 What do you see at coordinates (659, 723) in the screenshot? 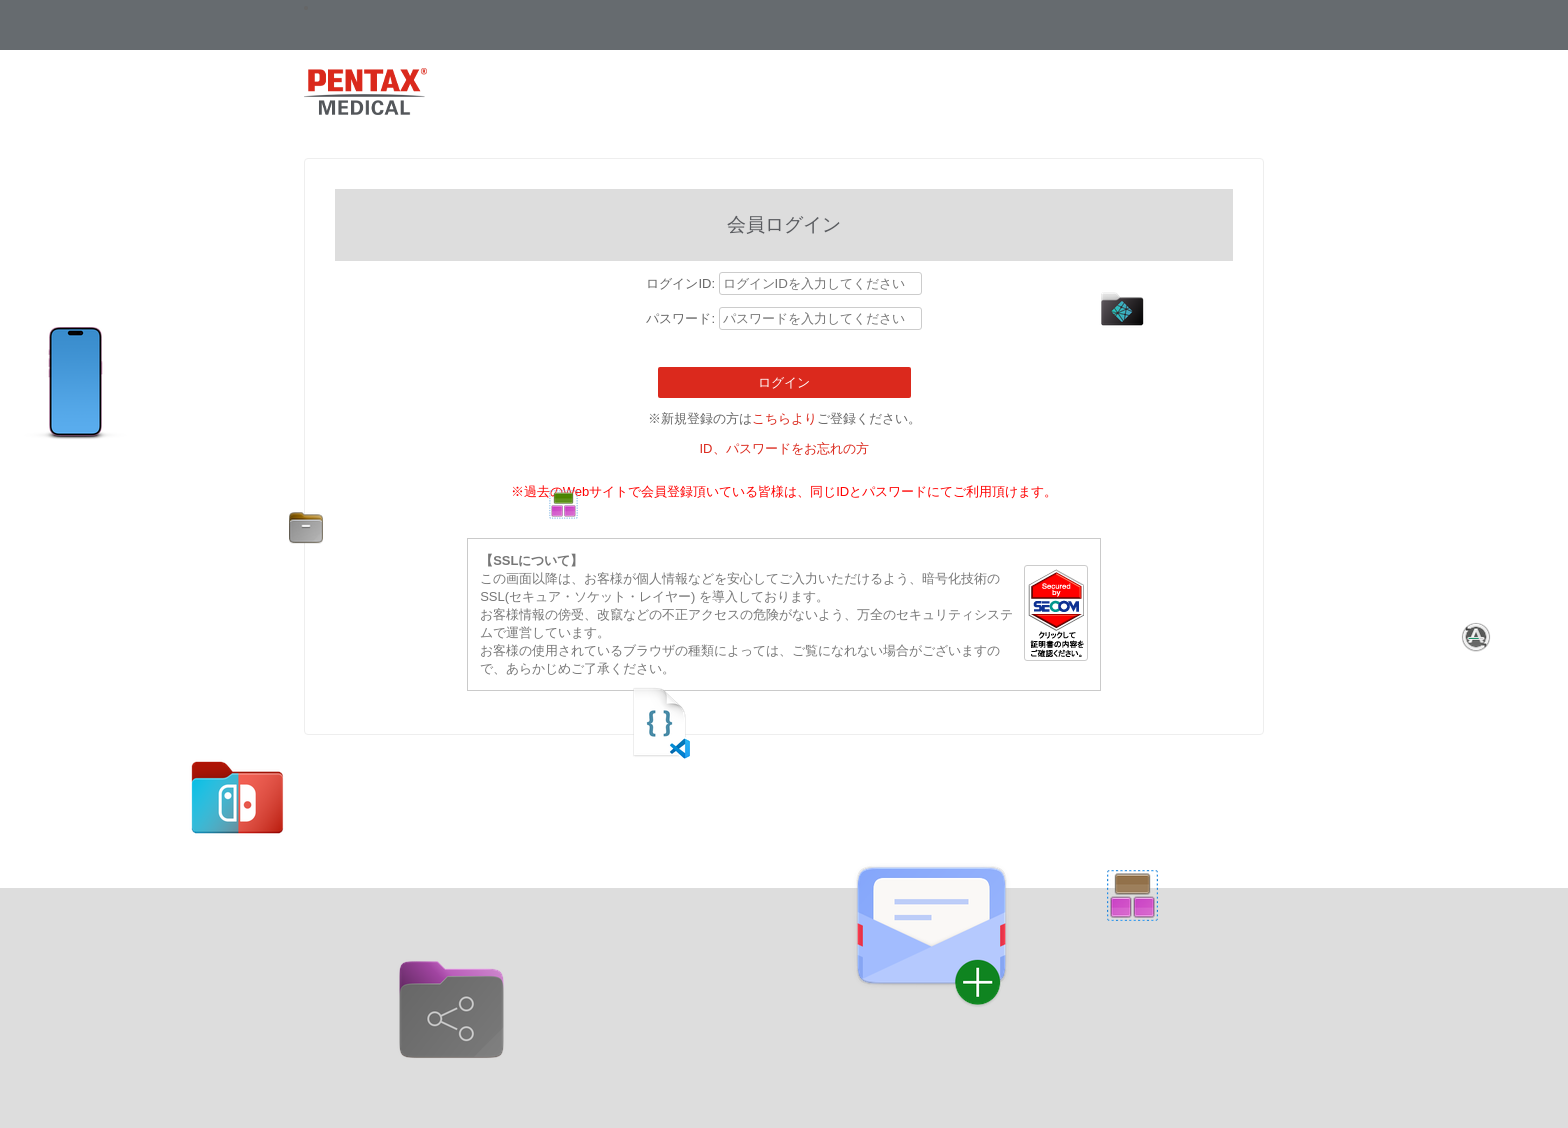
I see `open a LESS stylesheet file in Visual Studio Code` at bounding box center [659, 723].